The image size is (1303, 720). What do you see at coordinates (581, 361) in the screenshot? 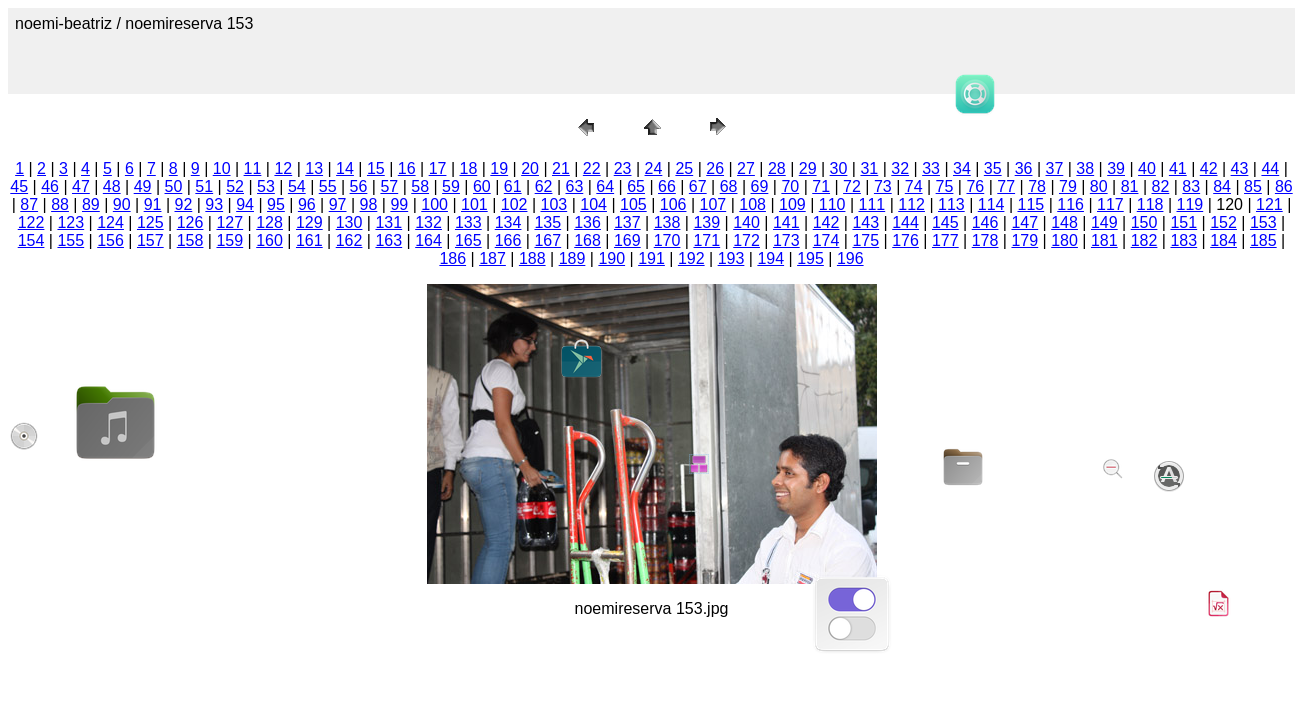
I see `open the snap store to browse and install applications` at bounding box center [581, 361].